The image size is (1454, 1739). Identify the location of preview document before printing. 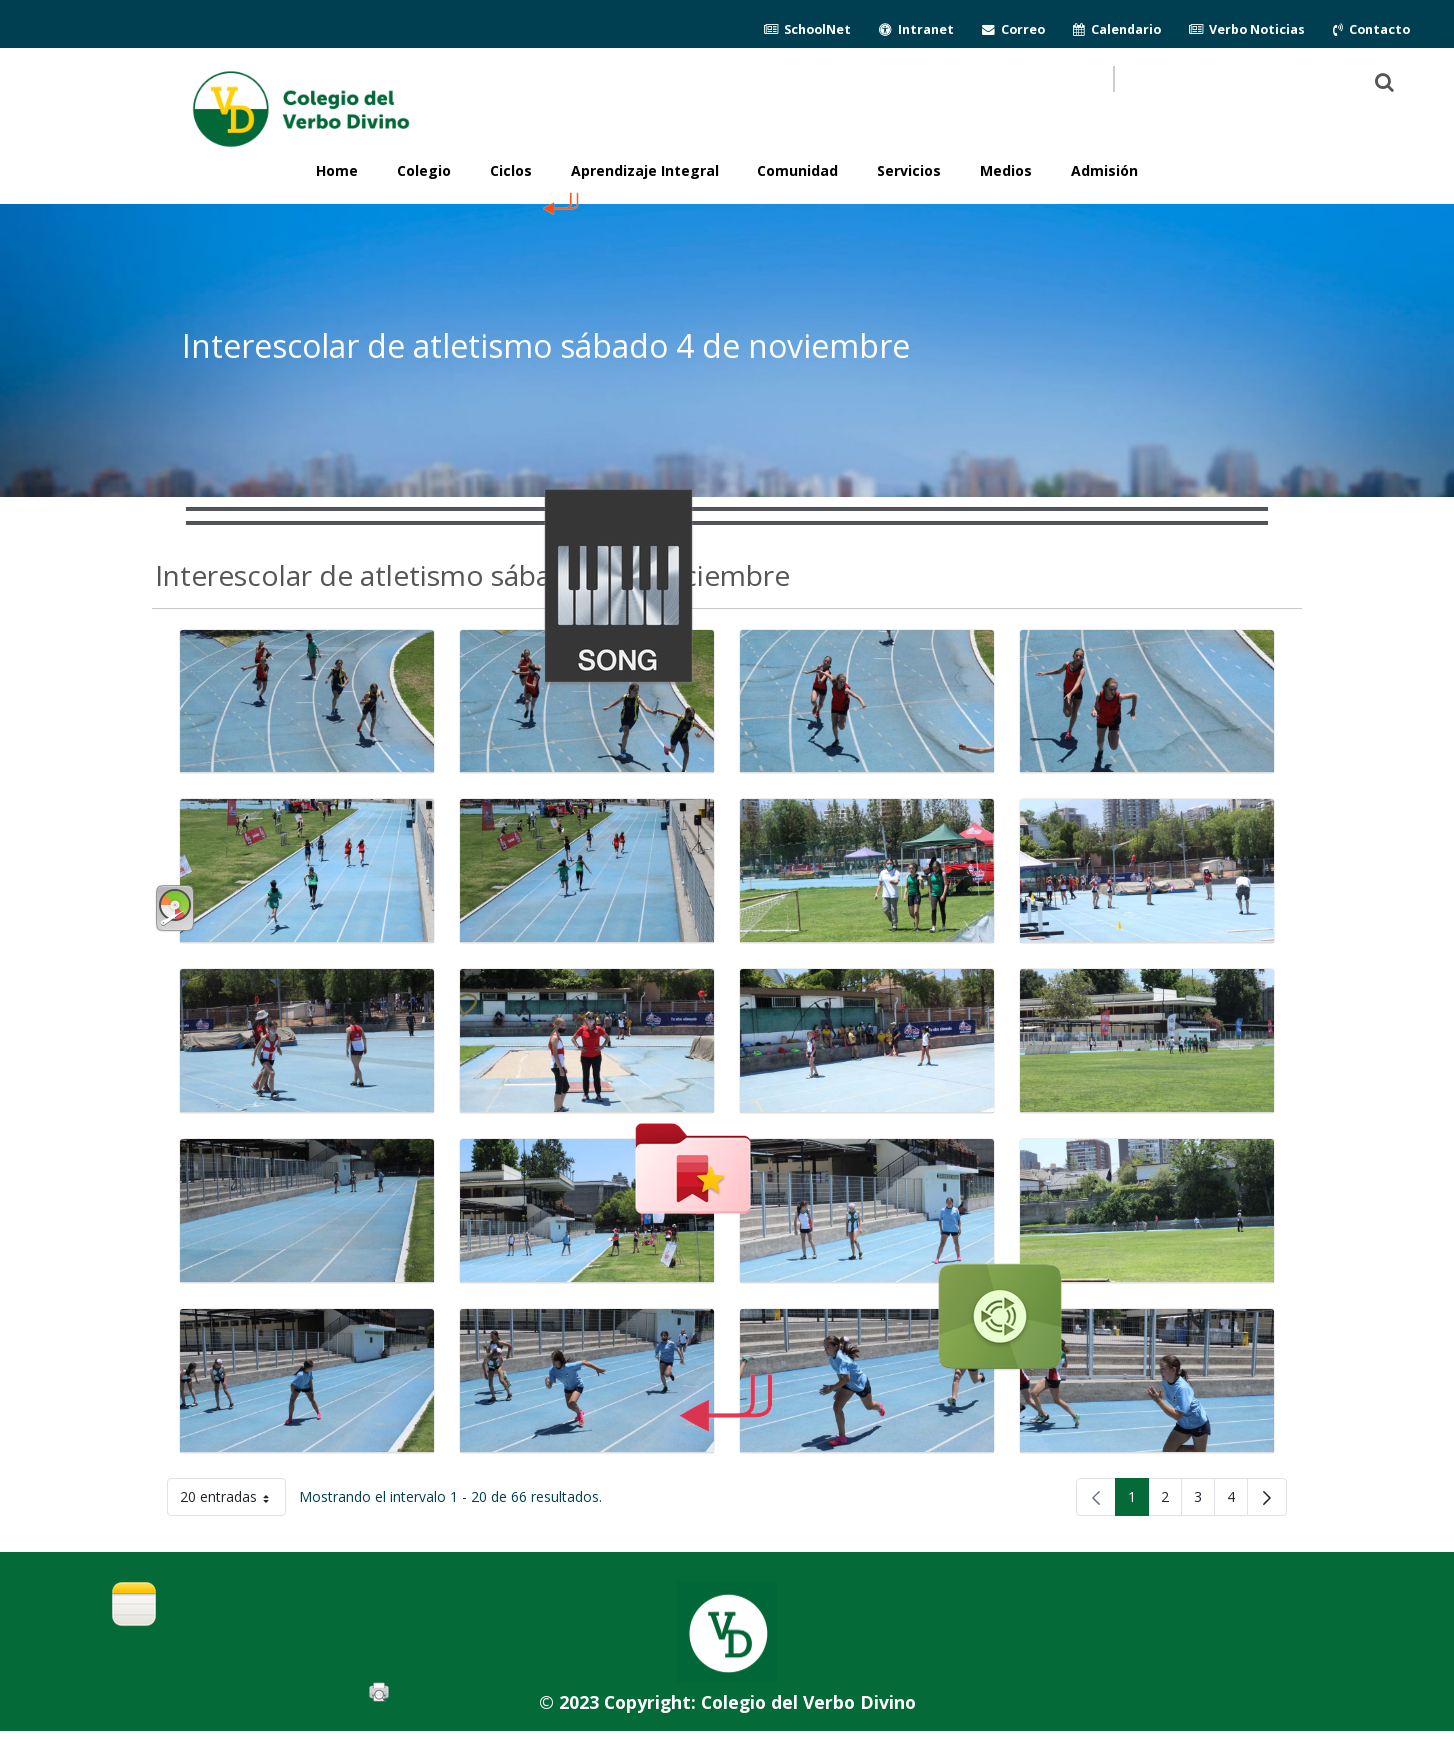
(379, 1692).